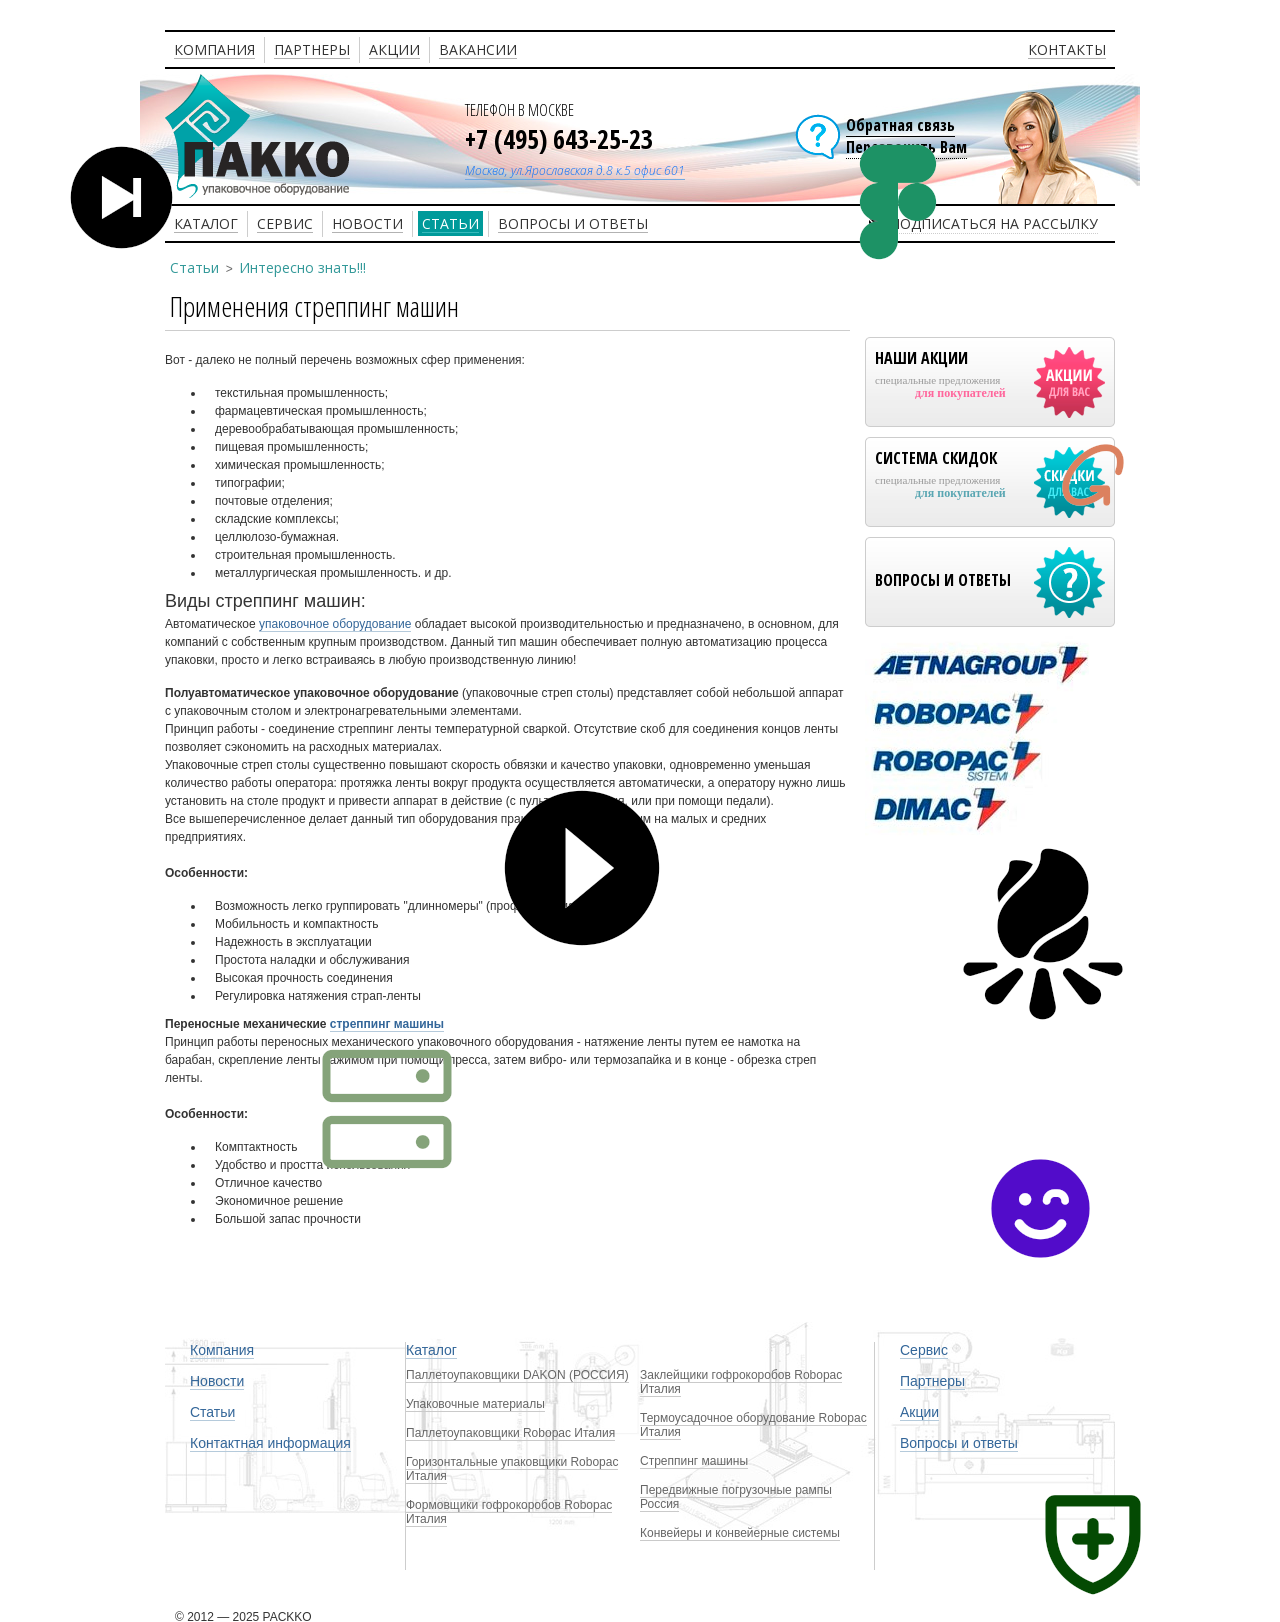 This screenshot has height=1622, width=1280. What do you see at coordinates (121, 197) in the screenshot?
I see `skip to the next track` at bounding box center [121, 197].